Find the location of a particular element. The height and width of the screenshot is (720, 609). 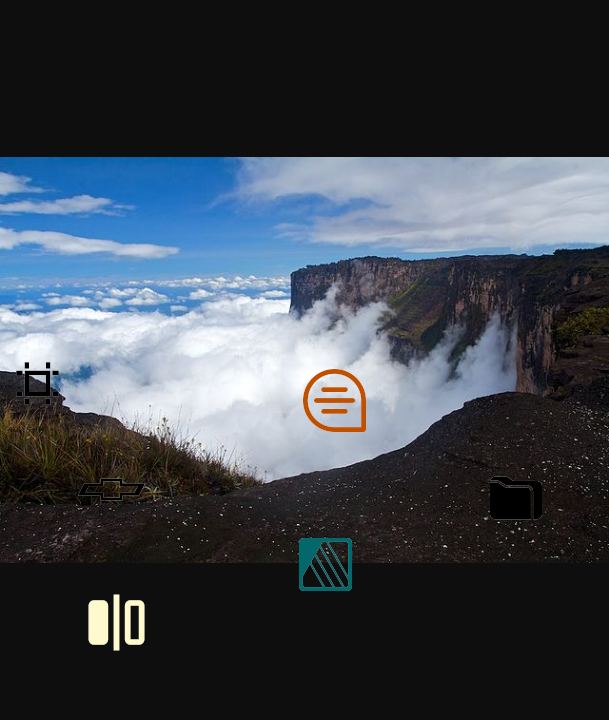

open proton drive cloud storage is located at coordinates (516, 498).